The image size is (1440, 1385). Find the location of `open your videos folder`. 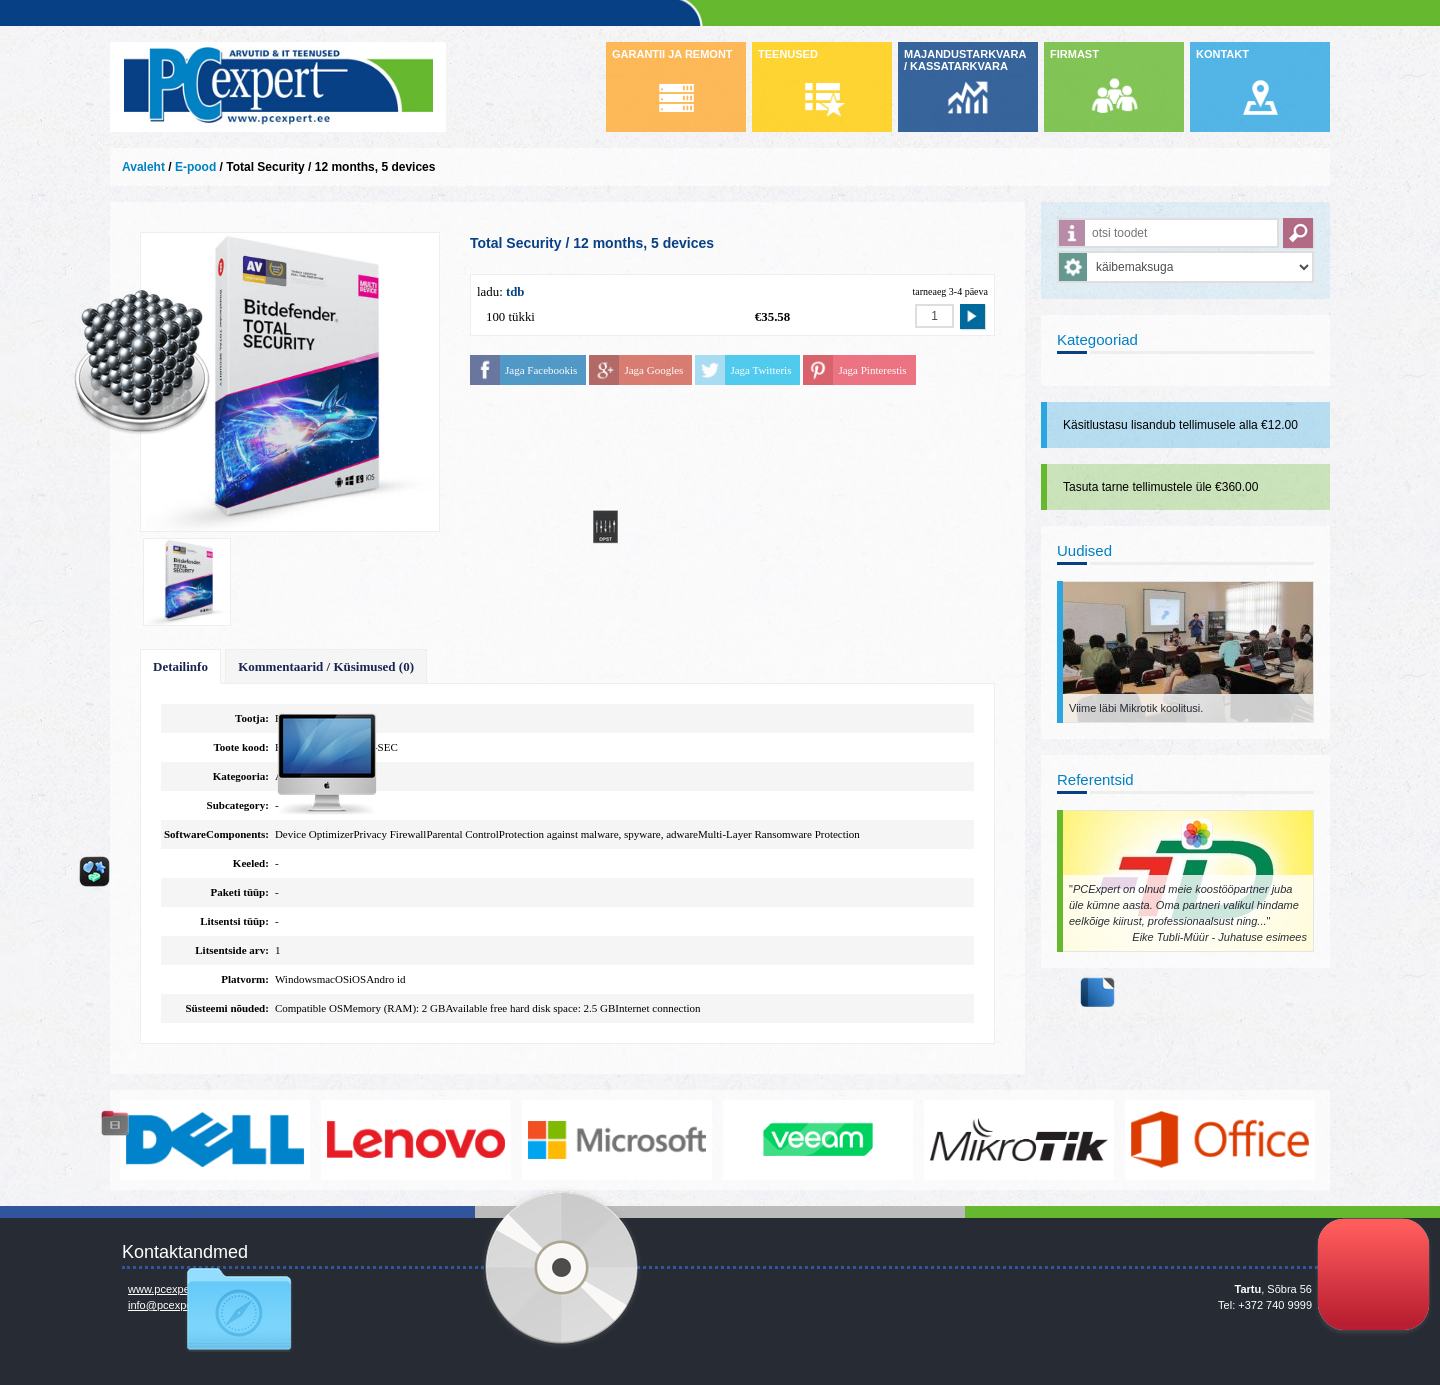

open your videos folder is located at coordinates (115, 1123).